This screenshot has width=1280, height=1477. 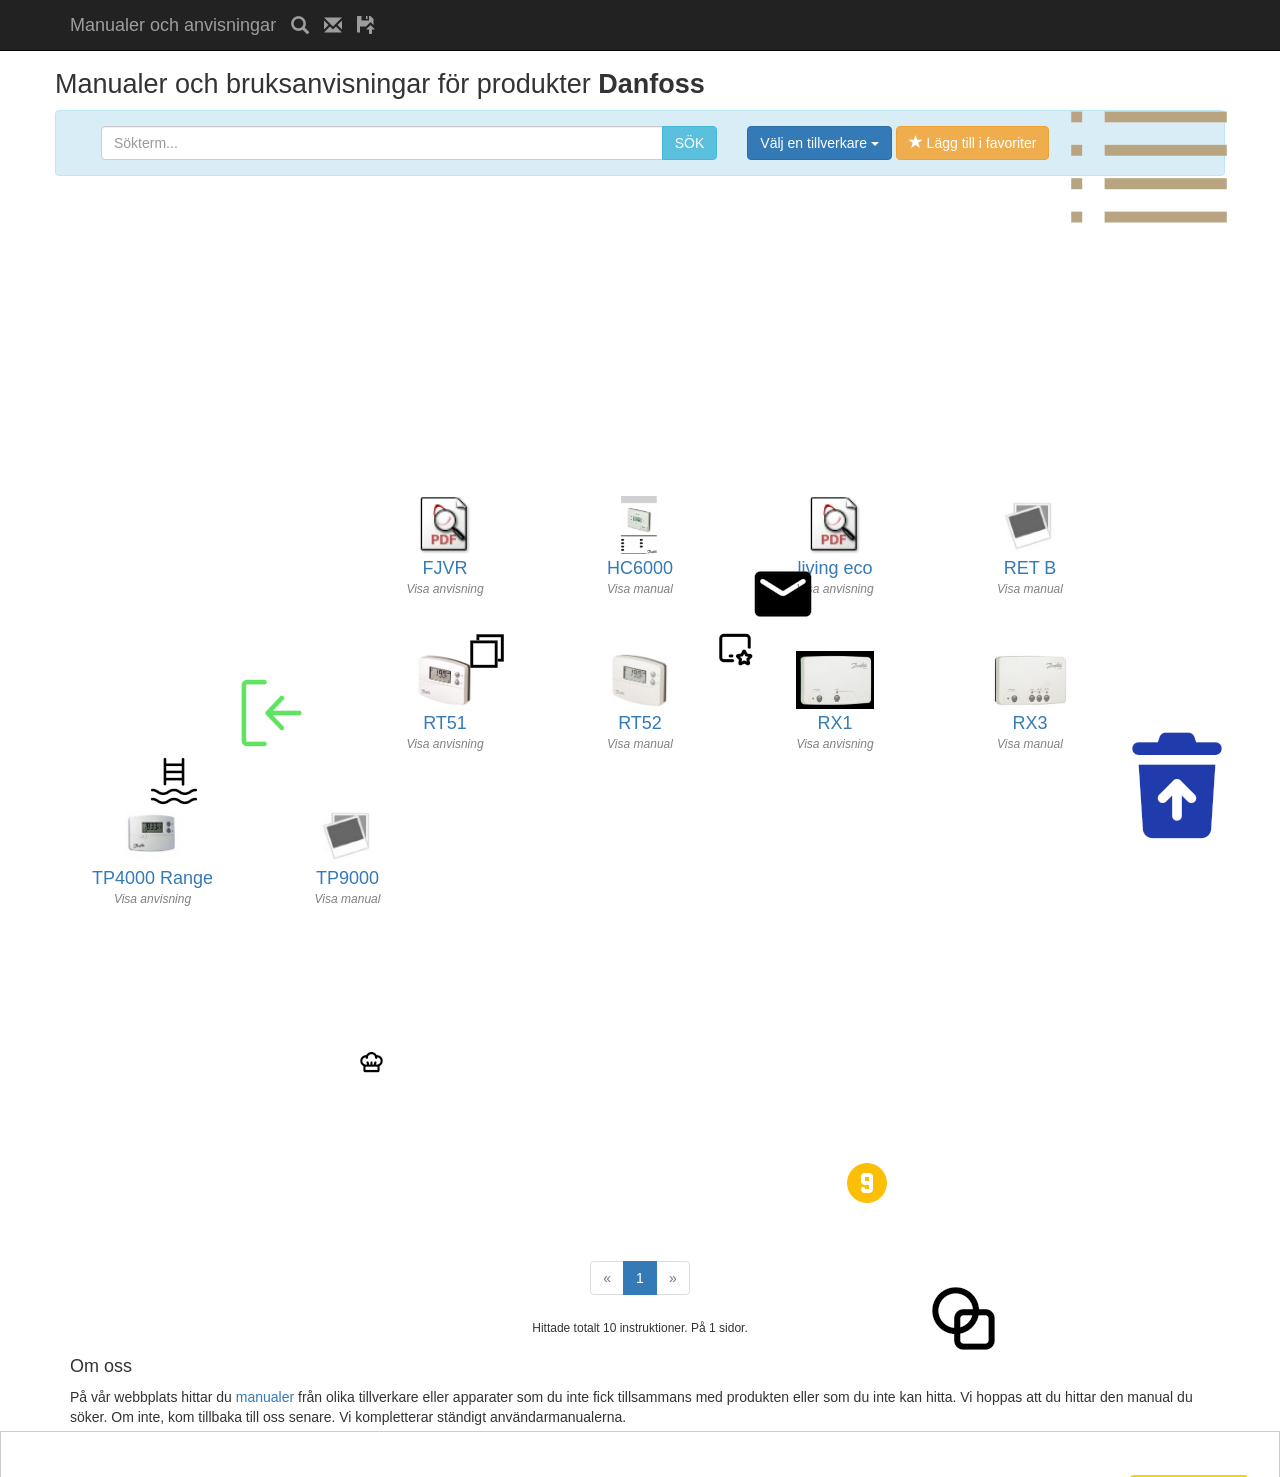 What do you see at coordinates (963, 1318) in the screenshot?
I see `toggle between circular and square shape options` at bounding box center [963, 1318].